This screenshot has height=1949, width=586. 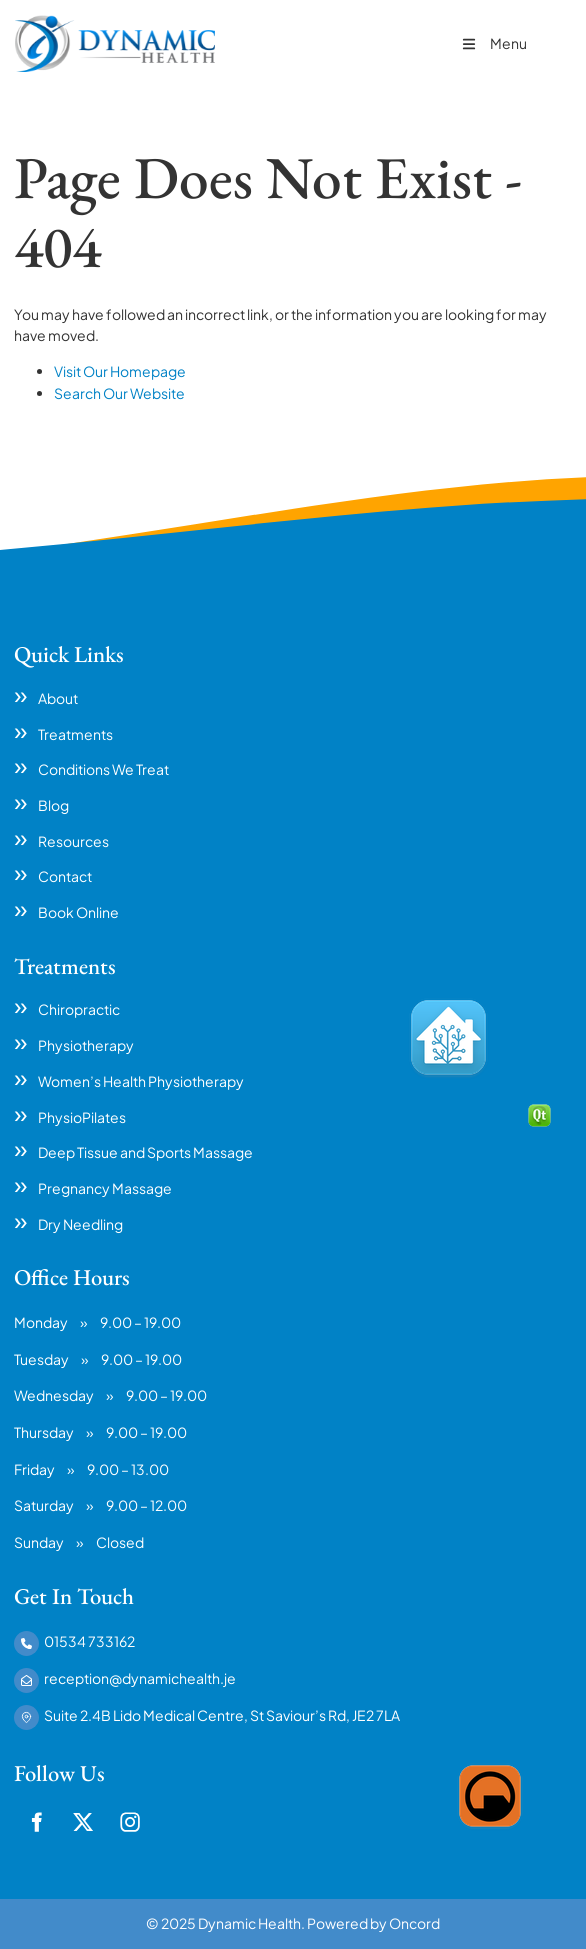 I want to click on launch the Black Mesa game application, so click(x=490, y=1796).